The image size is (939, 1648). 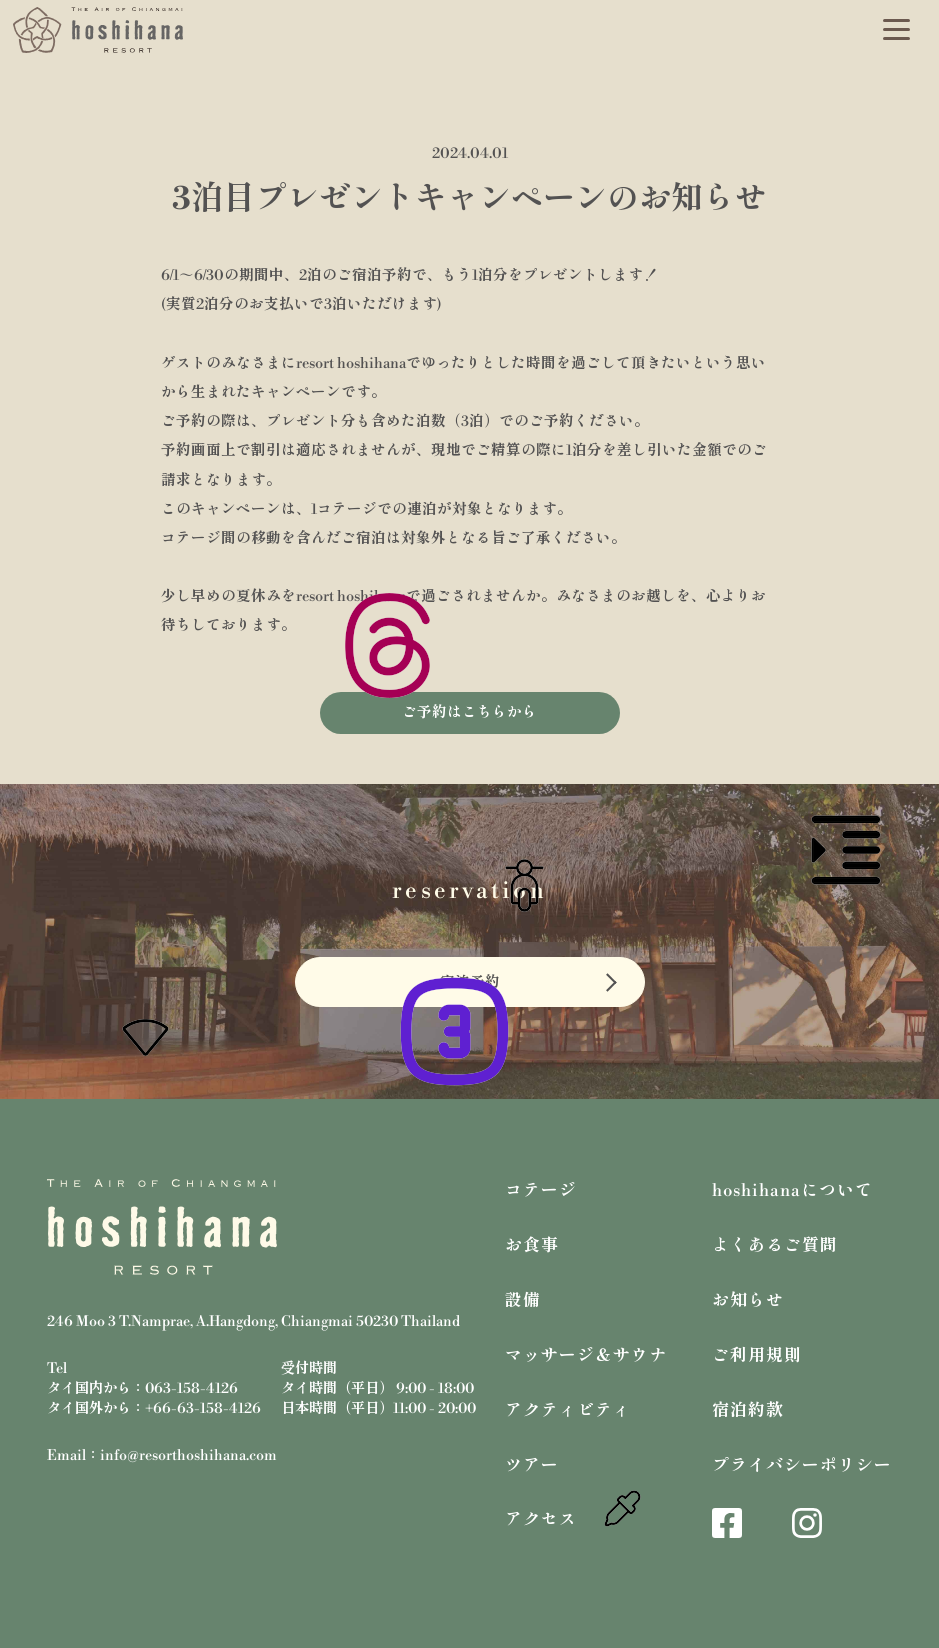 What do you see at coordinates (145, 1037) in the screenshot?
I see `strong wifi signal connected` at bounding box center [145, 1037].